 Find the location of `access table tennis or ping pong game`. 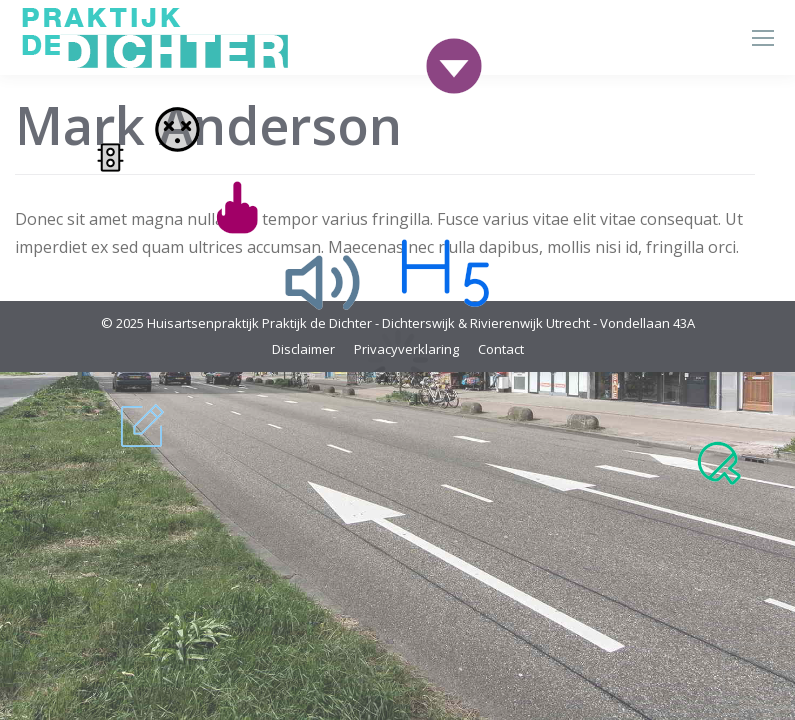

access table tennis or ping pong game is located at coordinates (718, 462).